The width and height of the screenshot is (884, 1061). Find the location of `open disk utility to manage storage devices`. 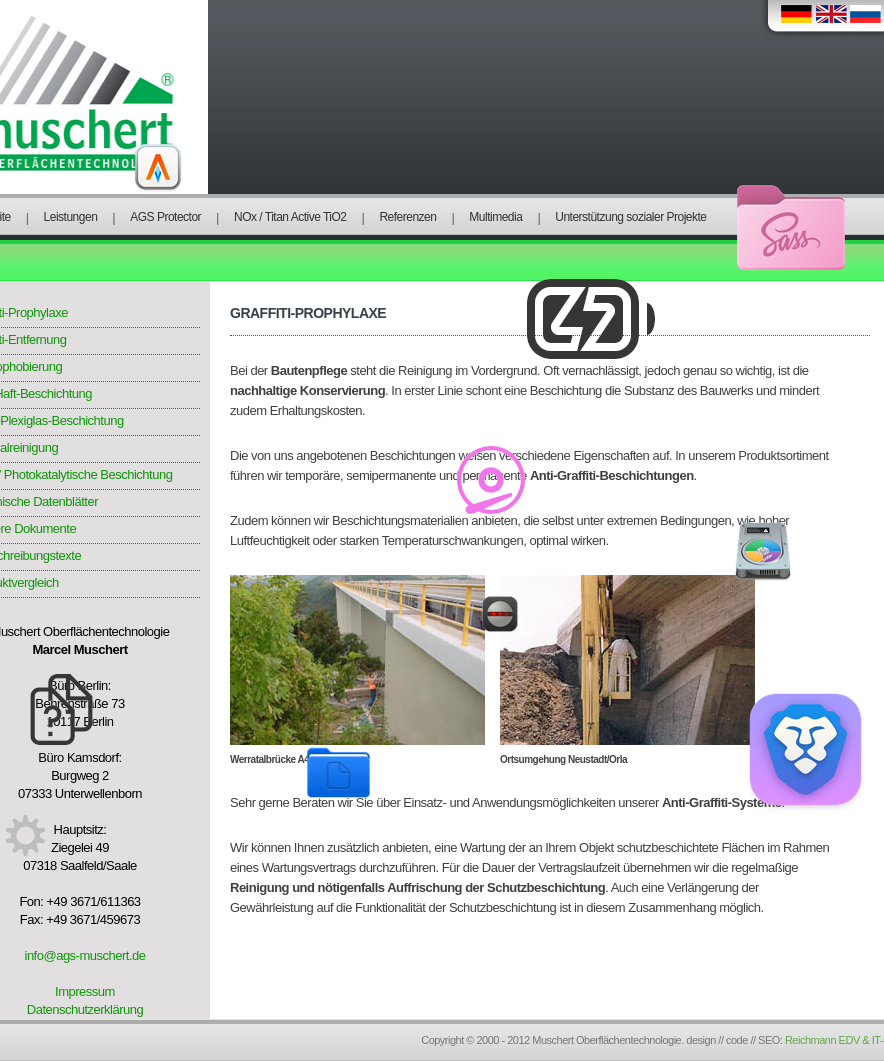

open disk utility to manage storage devices is located at coordinates (491, 480).